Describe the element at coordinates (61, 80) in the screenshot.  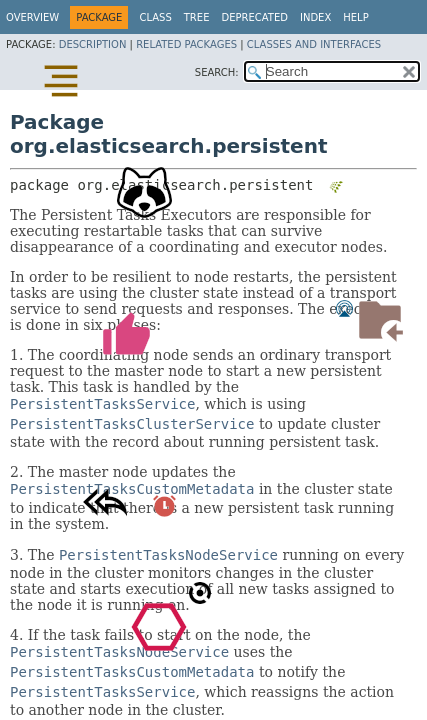
I see `align text to the right` at that location.